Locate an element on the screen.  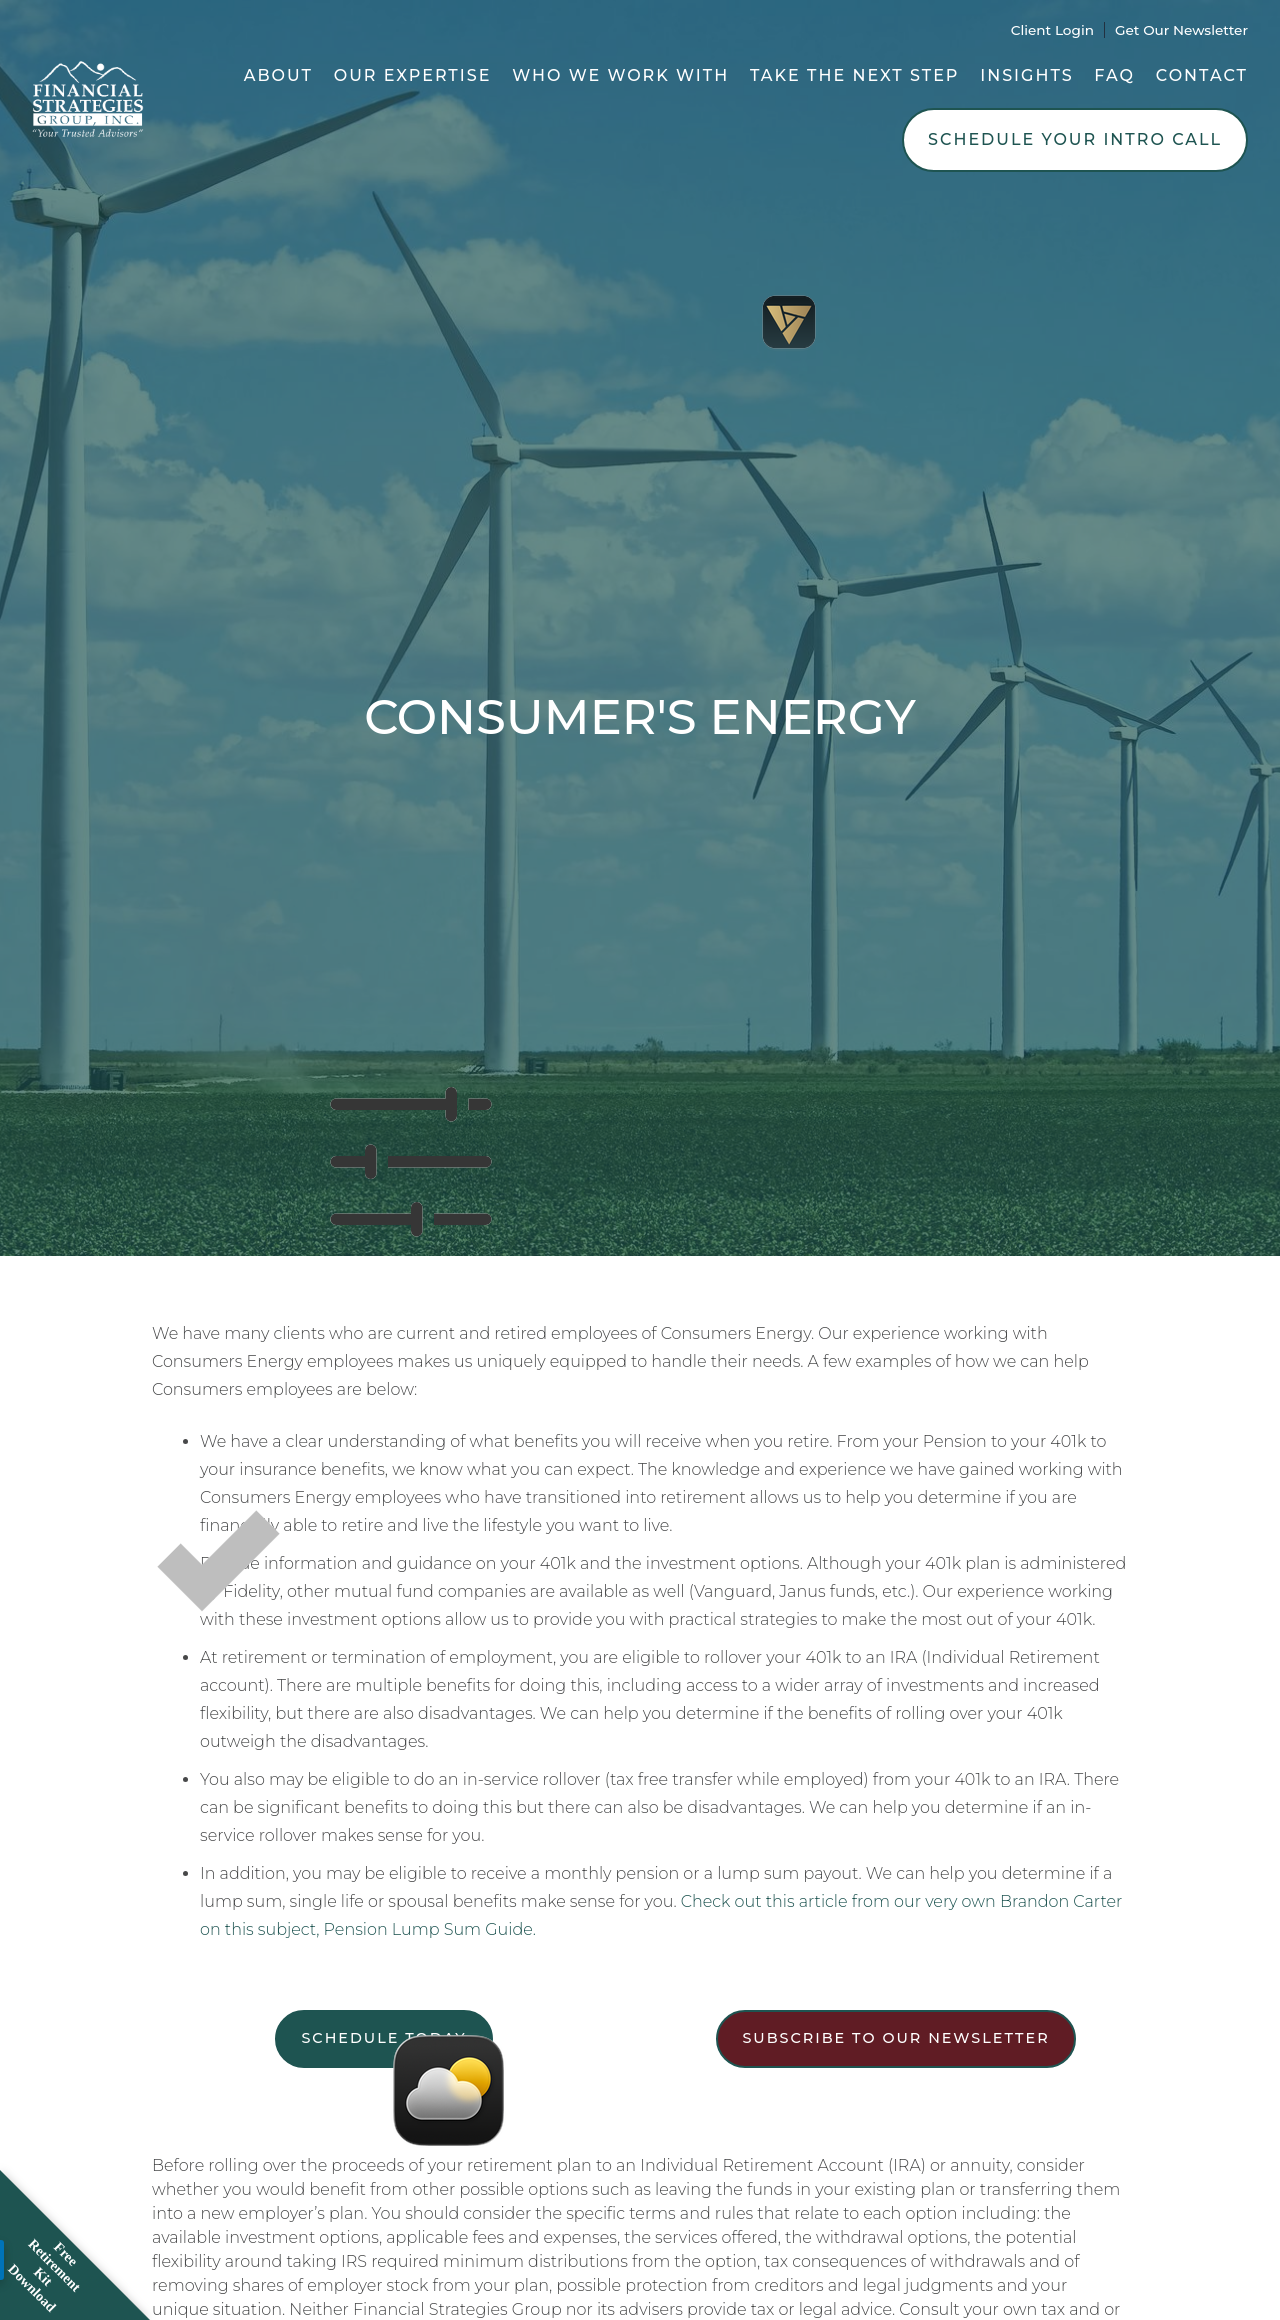
confirm or apply changes is located at coordinates (213, 1555).